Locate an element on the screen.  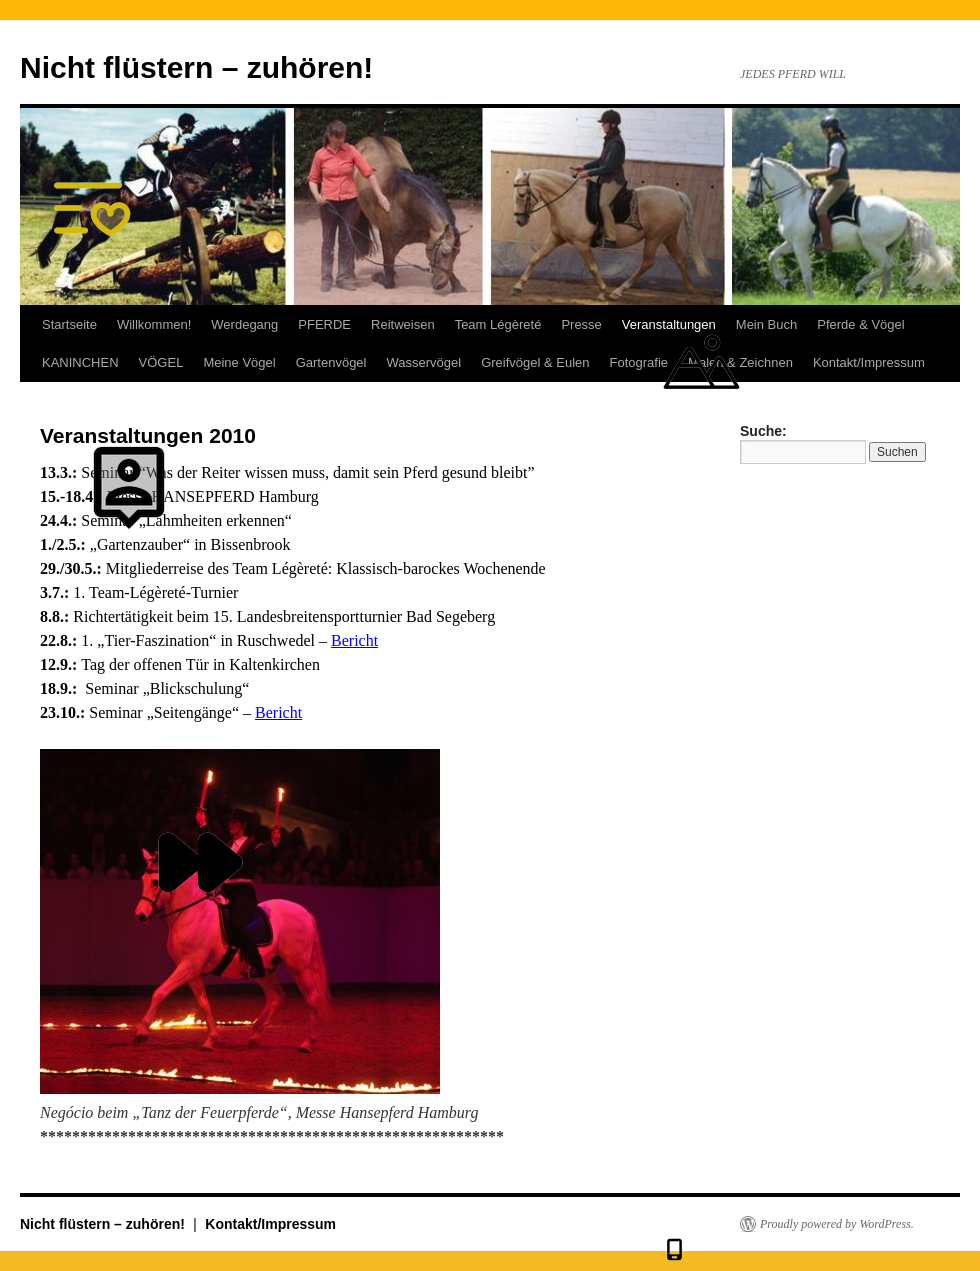
view landscape or nature photos is located at coordinates (701, 365).